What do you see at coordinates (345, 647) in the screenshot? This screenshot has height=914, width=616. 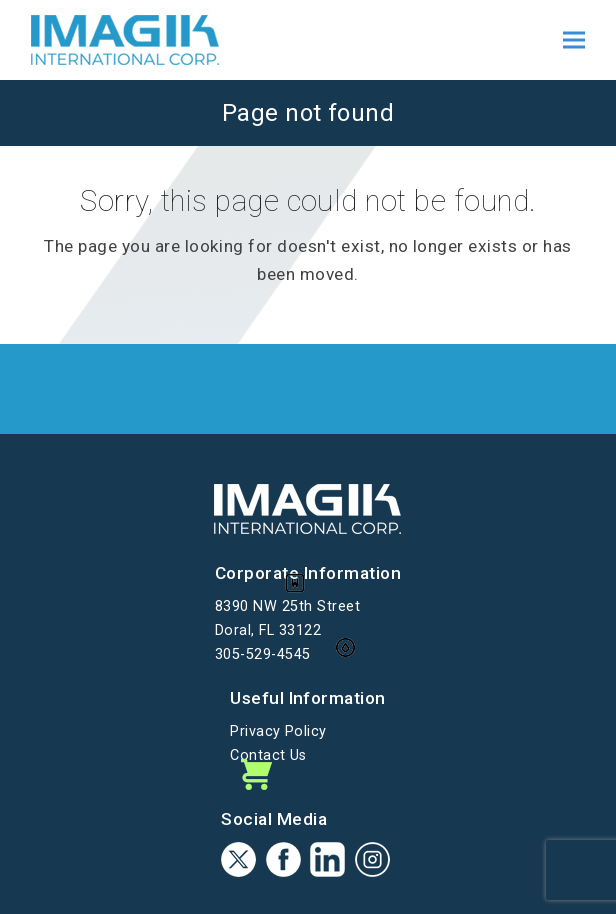 I see `adjust ink or fluid settings` at bounding box center [345, 647].